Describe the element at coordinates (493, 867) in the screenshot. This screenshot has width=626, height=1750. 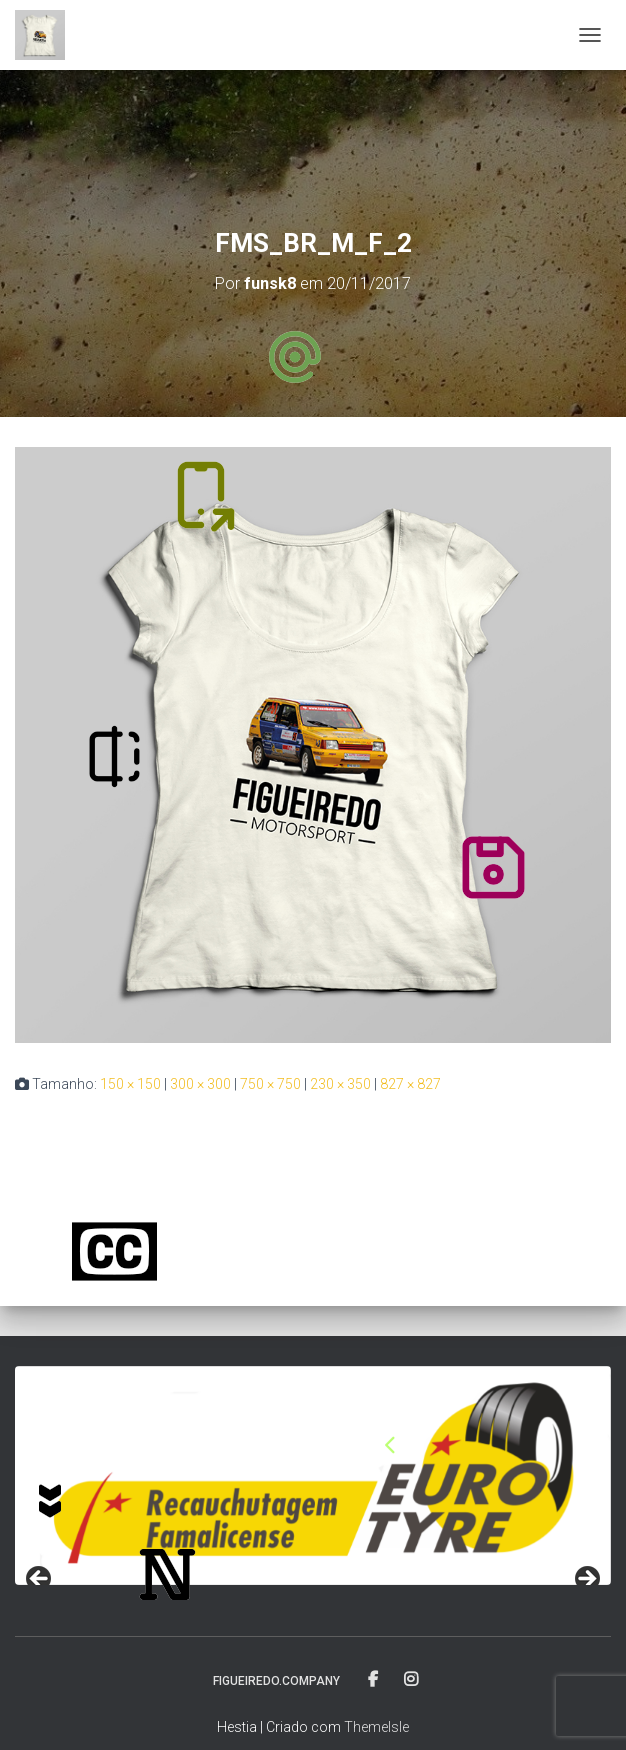
I see `save current file or document` at that location.